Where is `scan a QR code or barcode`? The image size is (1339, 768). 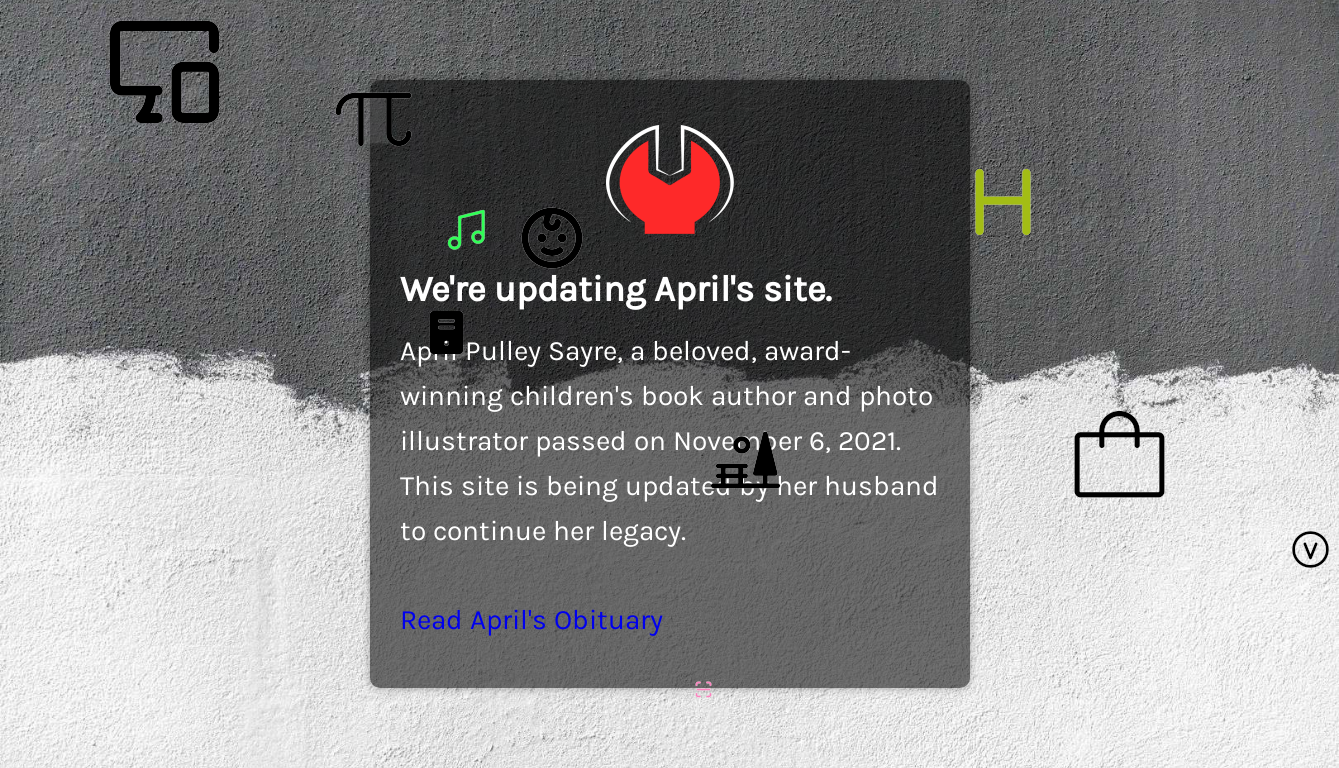
scan a QR code or barcode is located at coordinates (703, 689).